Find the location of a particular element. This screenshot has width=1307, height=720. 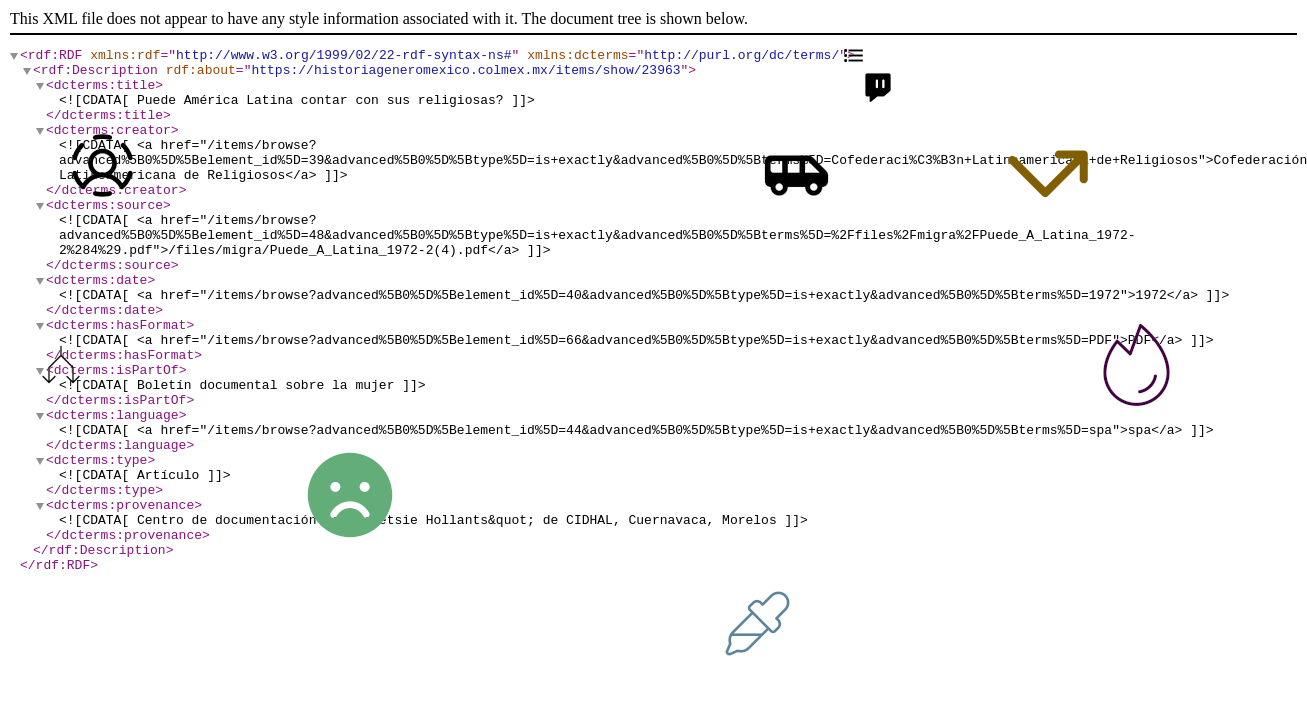

split content into multiple paths is located at coordinates (61, 366).